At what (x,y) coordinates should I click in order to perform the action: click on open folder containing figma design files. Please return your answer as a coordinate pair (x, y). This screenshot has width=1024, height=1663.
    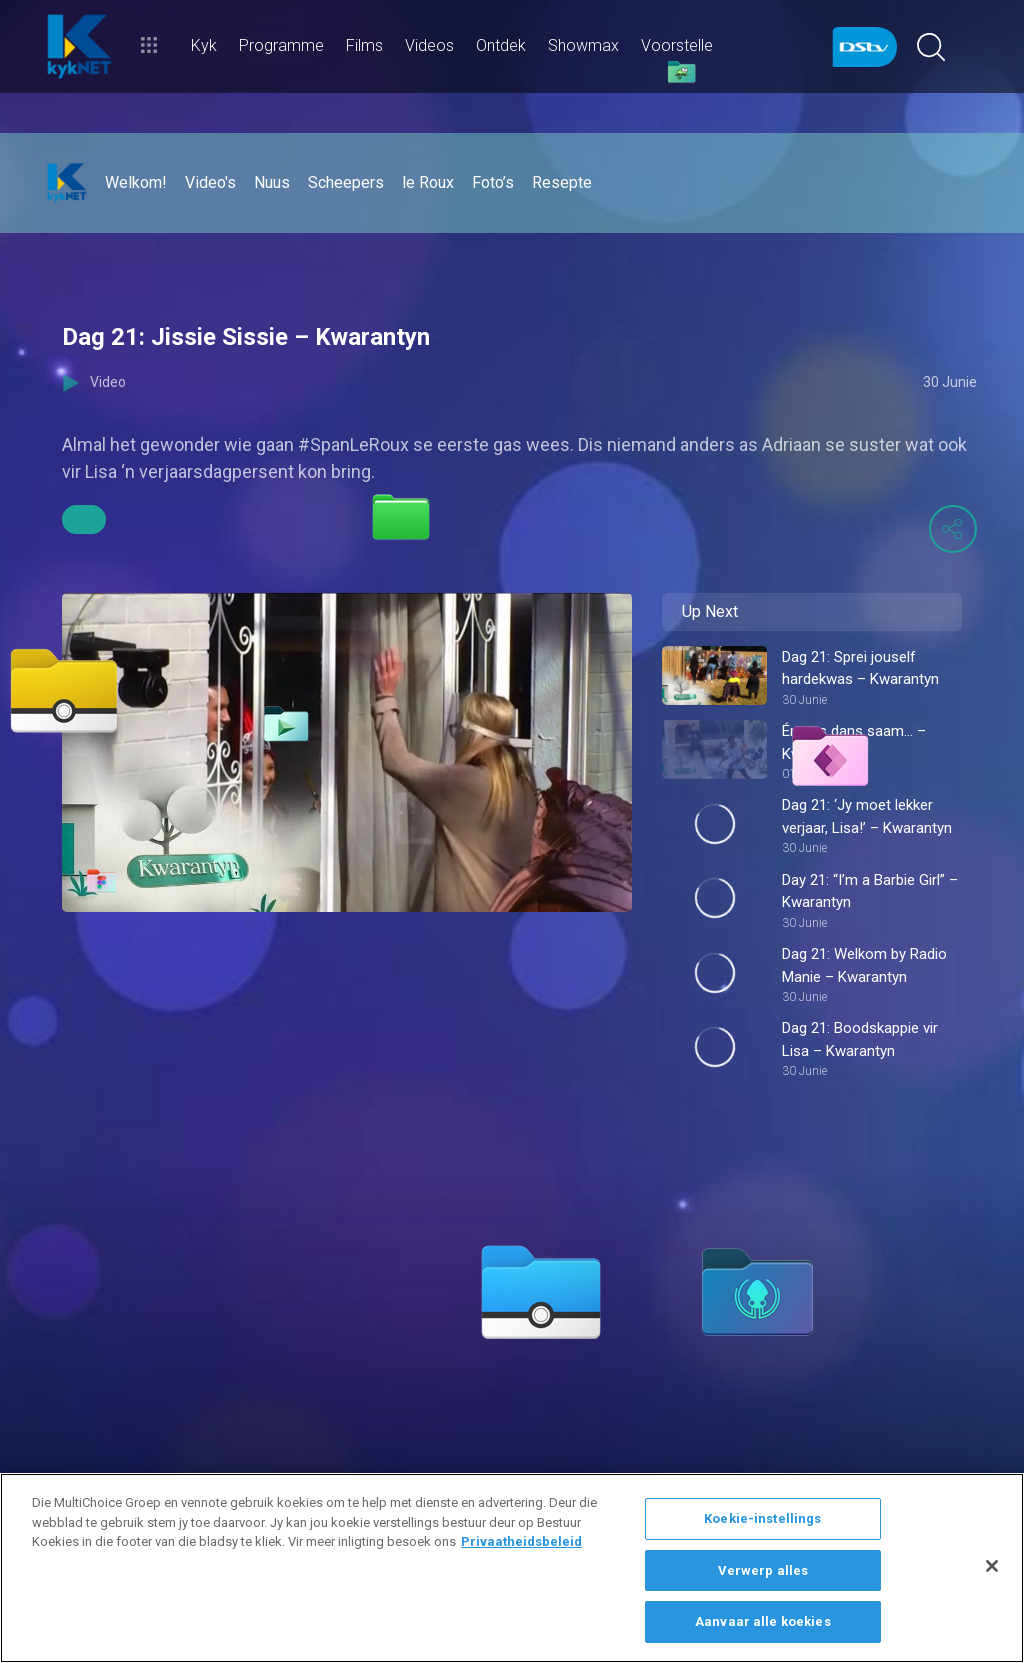
    Looking at the image, I should click on (101, 881).